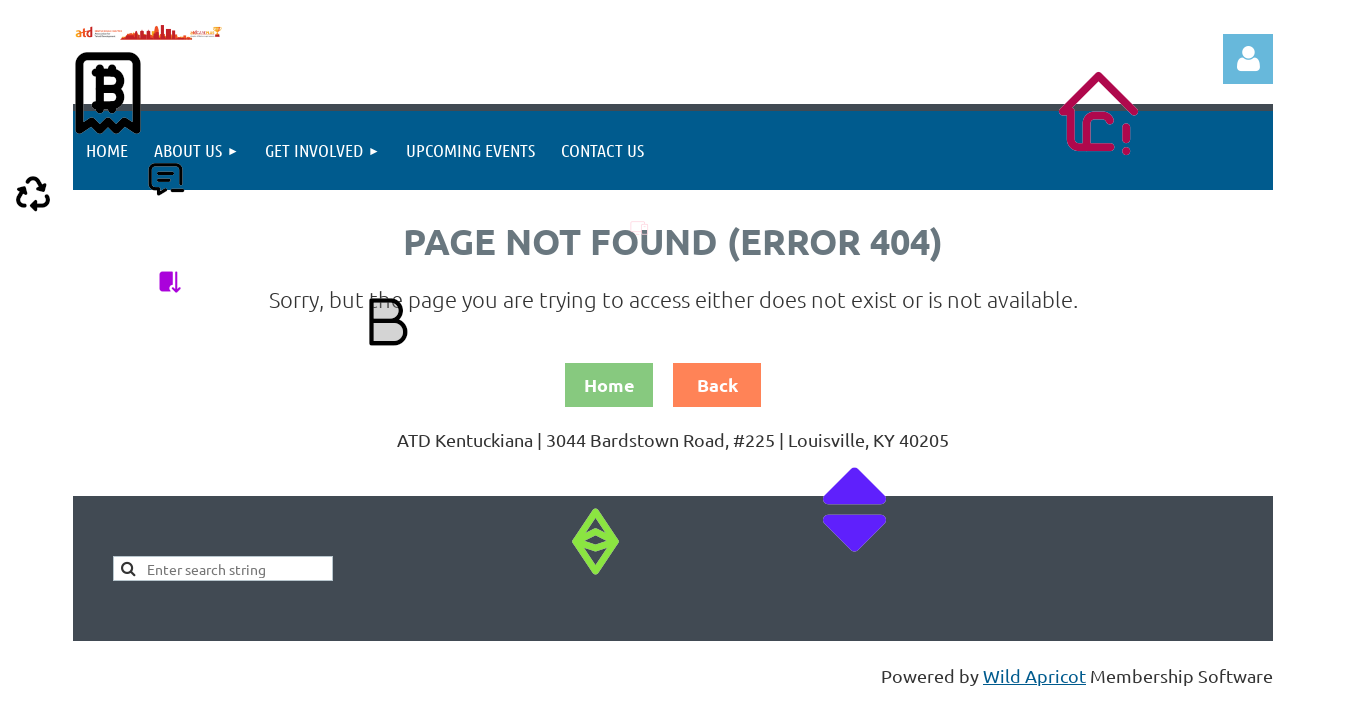 This screenshot has width=1346, height=720. What do you see at coordinates (169, 281) in the screenshot?
I see `auto-fit content to bottom of container` at bounding box center [169, 281].